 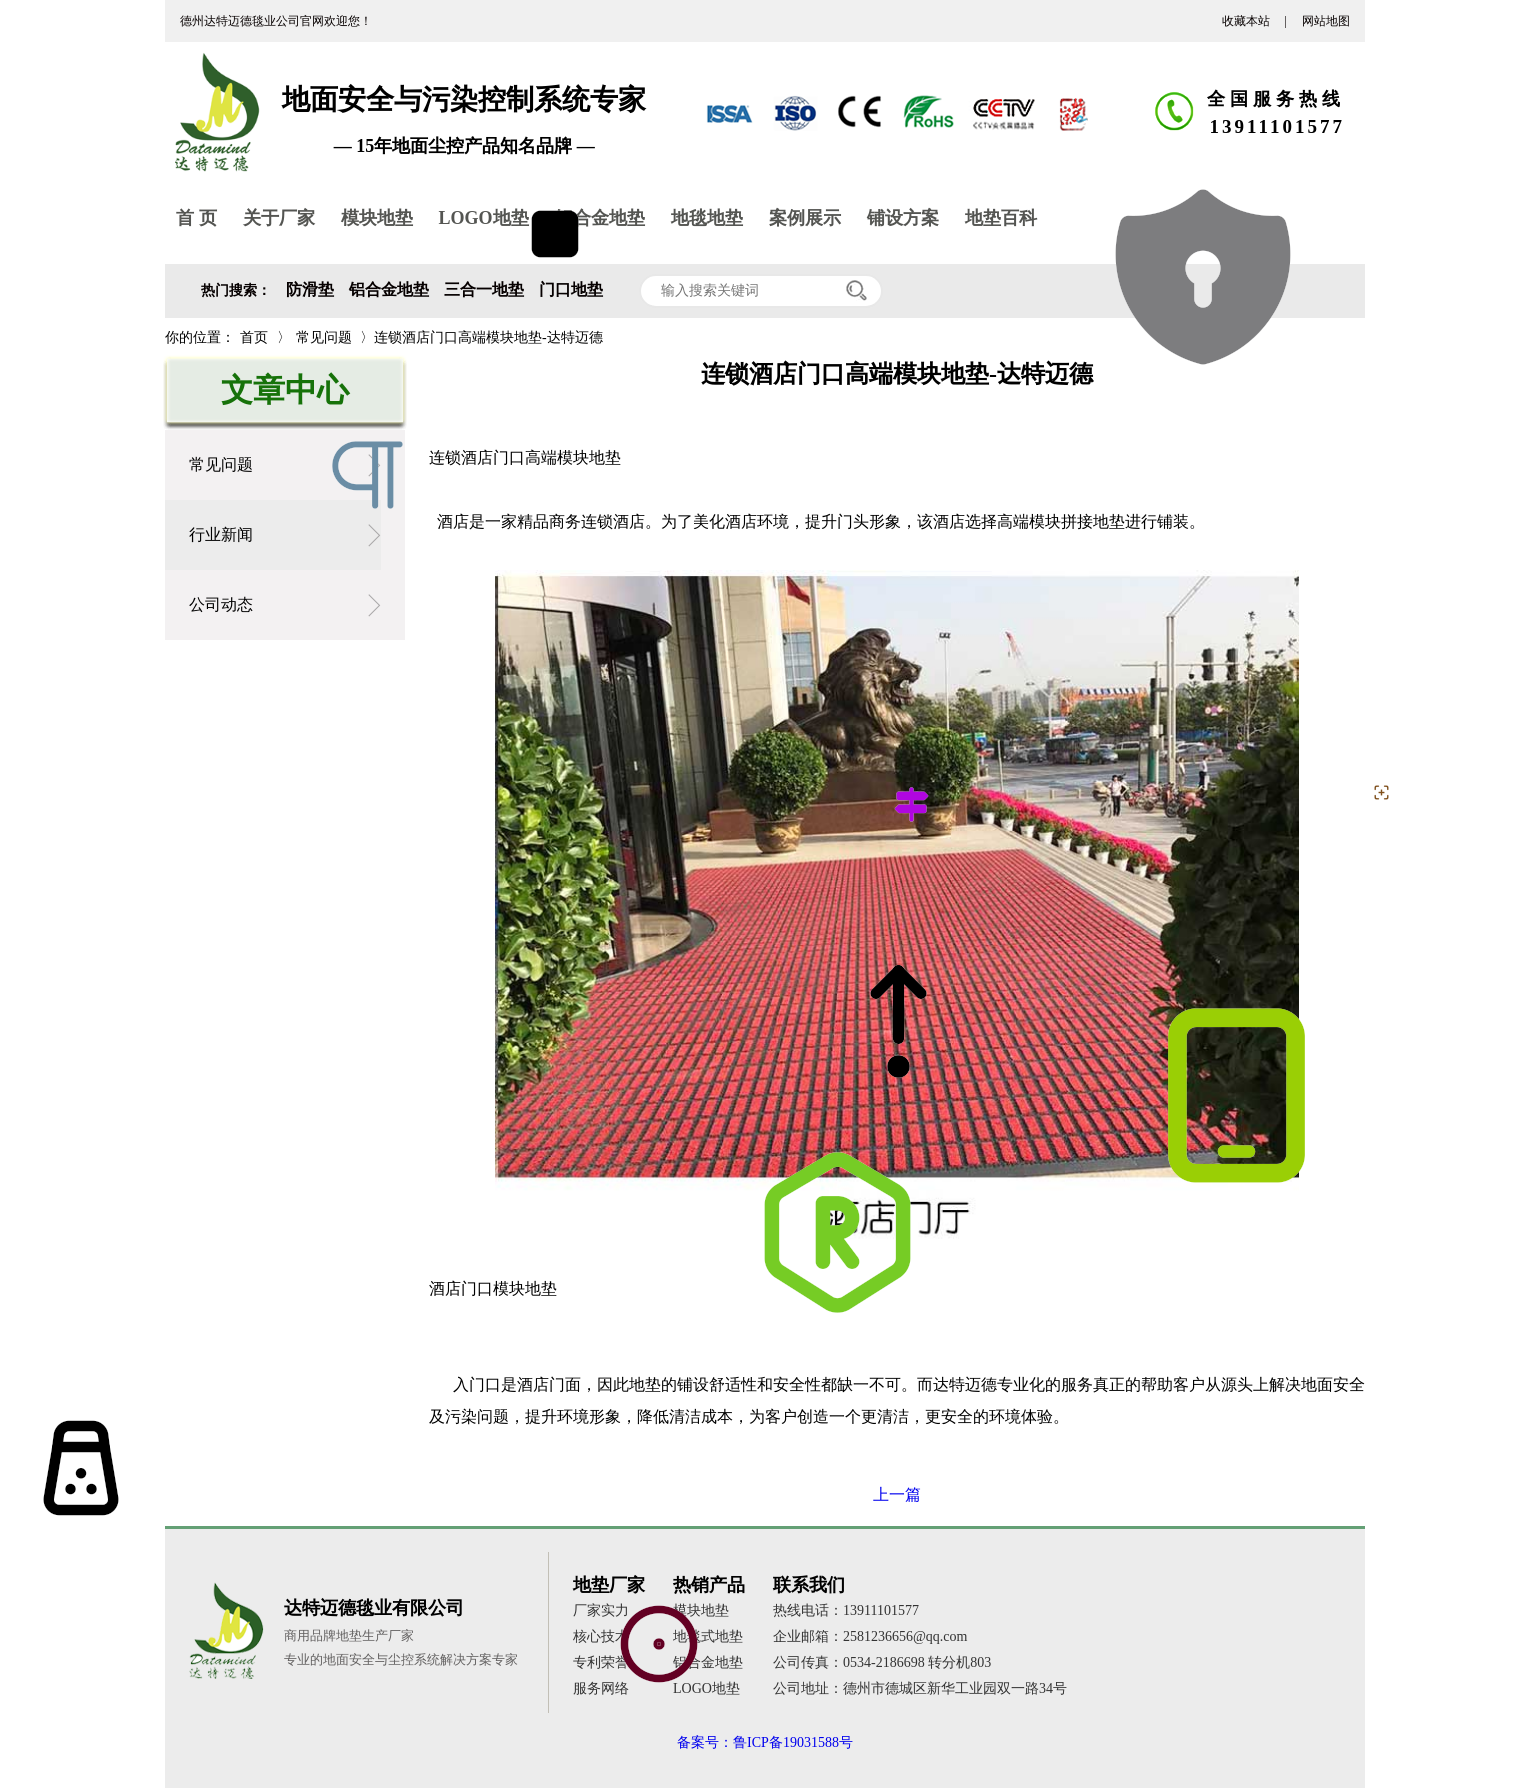 What do you see at coordinates (1236, 1095) in the screenshot?
I see `switch to tablet view or layout` at bounding box center [1236, 1095].